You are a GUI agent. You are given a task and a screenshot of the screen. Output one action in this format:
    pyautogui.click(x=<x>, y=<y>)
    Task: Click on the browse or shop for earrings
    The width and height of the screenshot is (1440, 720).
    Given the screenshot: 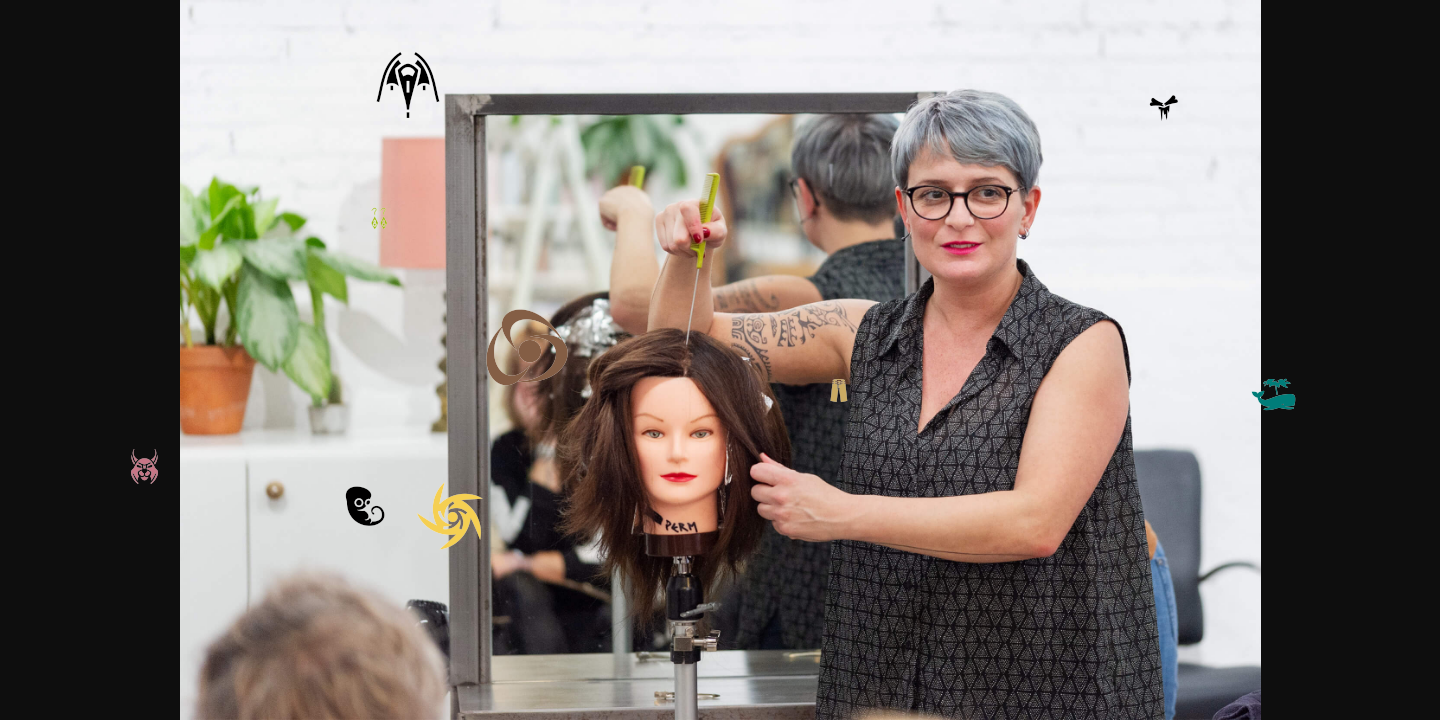 What is the action you would take?
    pyautogui.click(x=379, y=218)
    